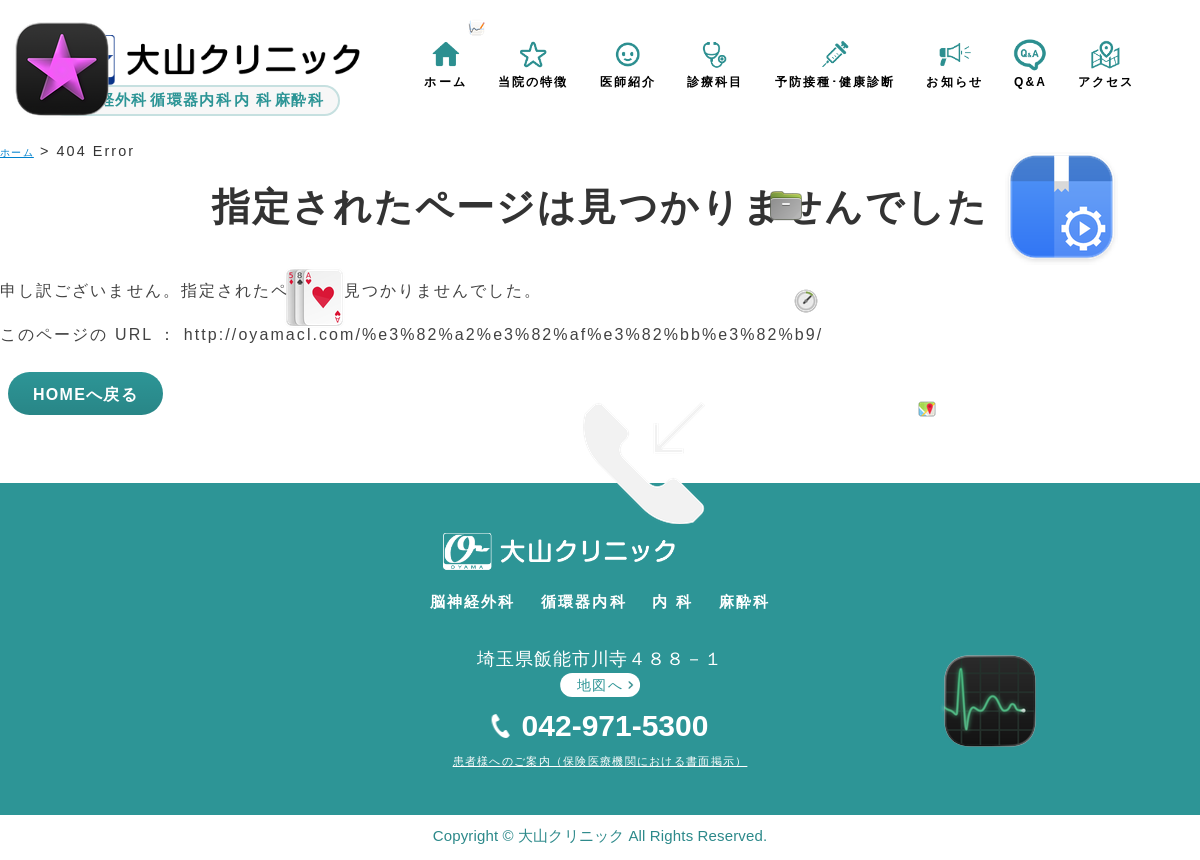 This screenshot has width=1200, height=860. Describe the element at coordinates (806, 301) in the screenshot. I see `open sysprof system profiler` at that location.